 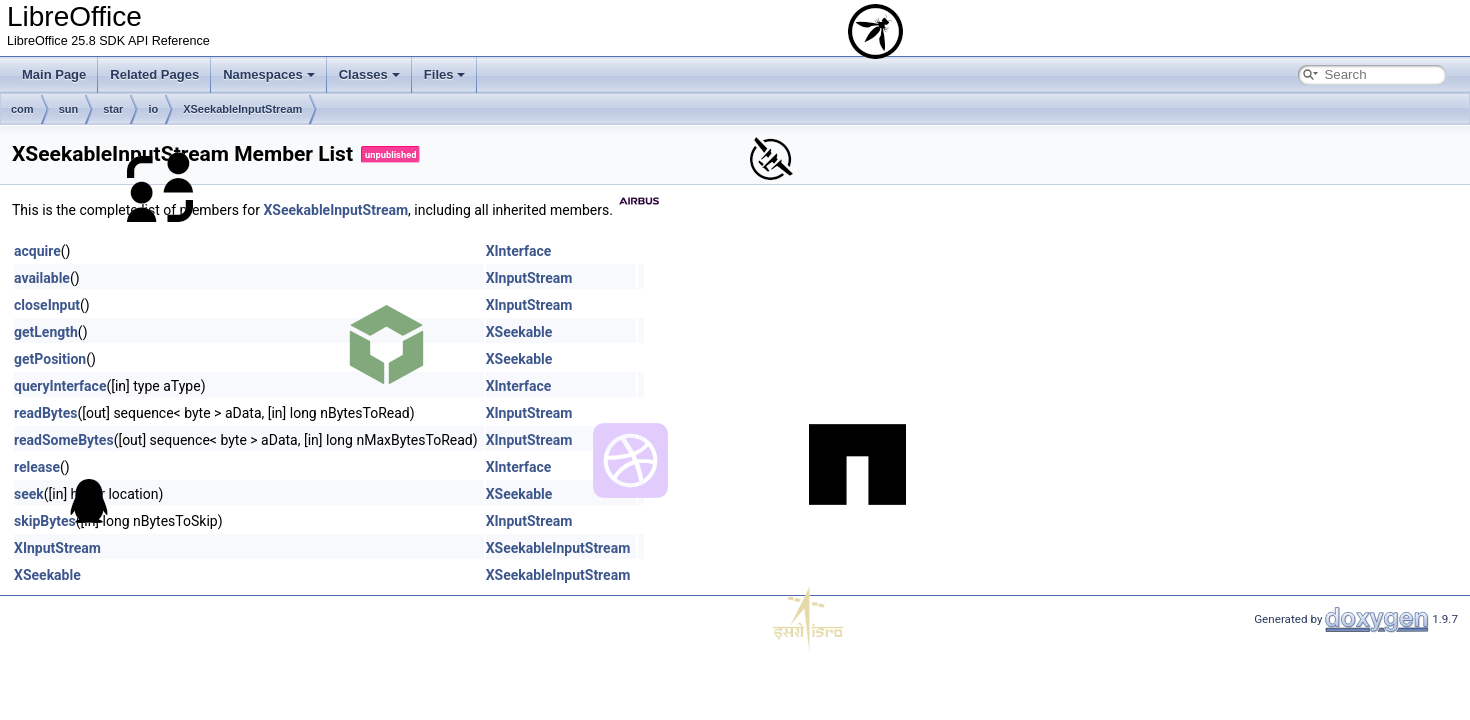 What do you see at coordinates (875, 31) in the screenshot?
I see `OWASP (Open Web Application Security Project) logo` at bounding box center [875, 31].